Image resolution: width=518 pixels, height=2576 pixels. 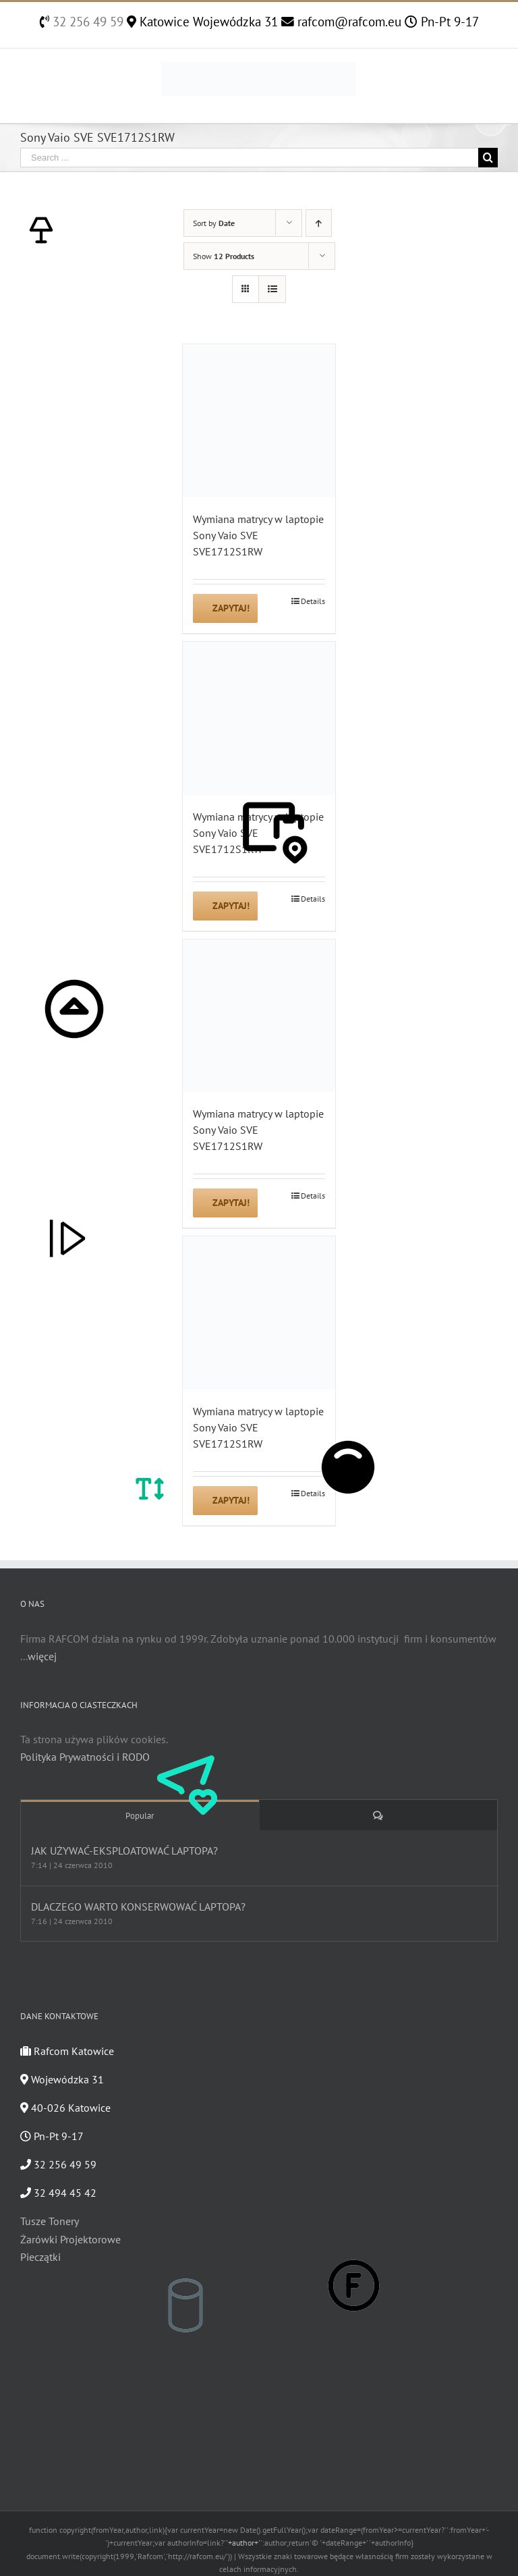 I want to click on apply inner shadow effect to top edge, so click(x=348, y=1467).